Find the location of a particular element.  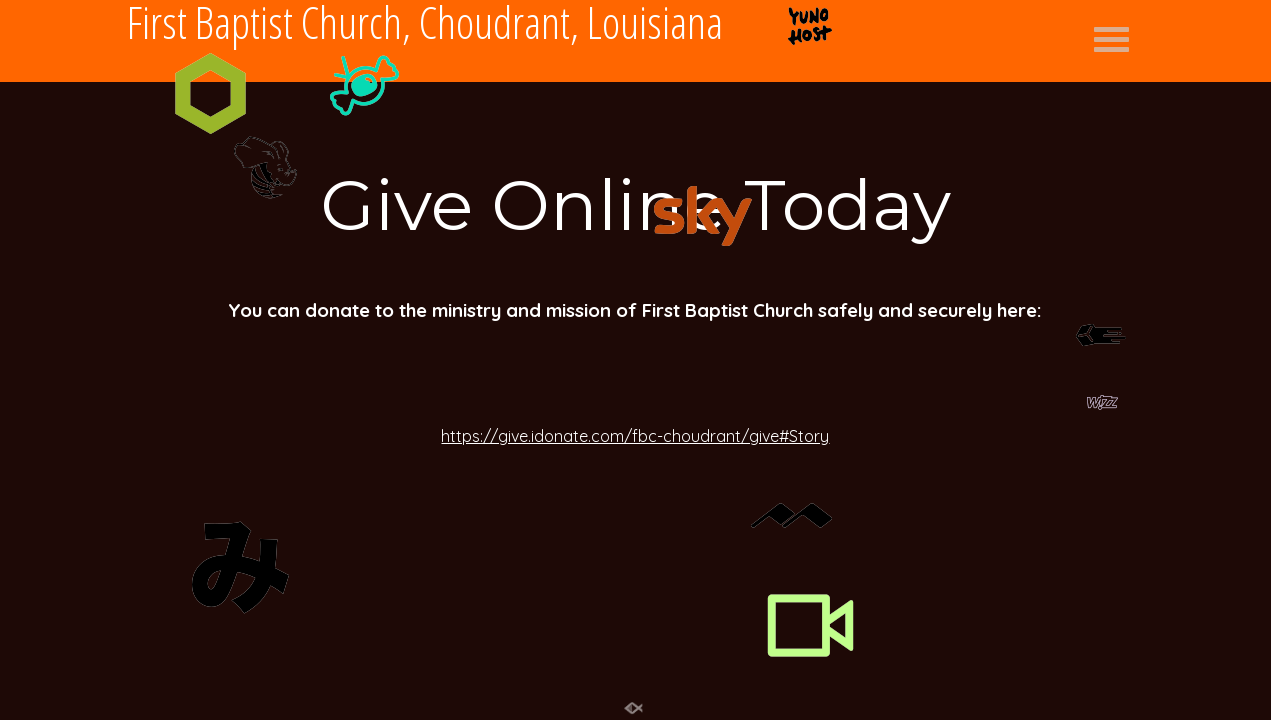

suitest logo - test automation platform branding is located at coordinates (364, 85).